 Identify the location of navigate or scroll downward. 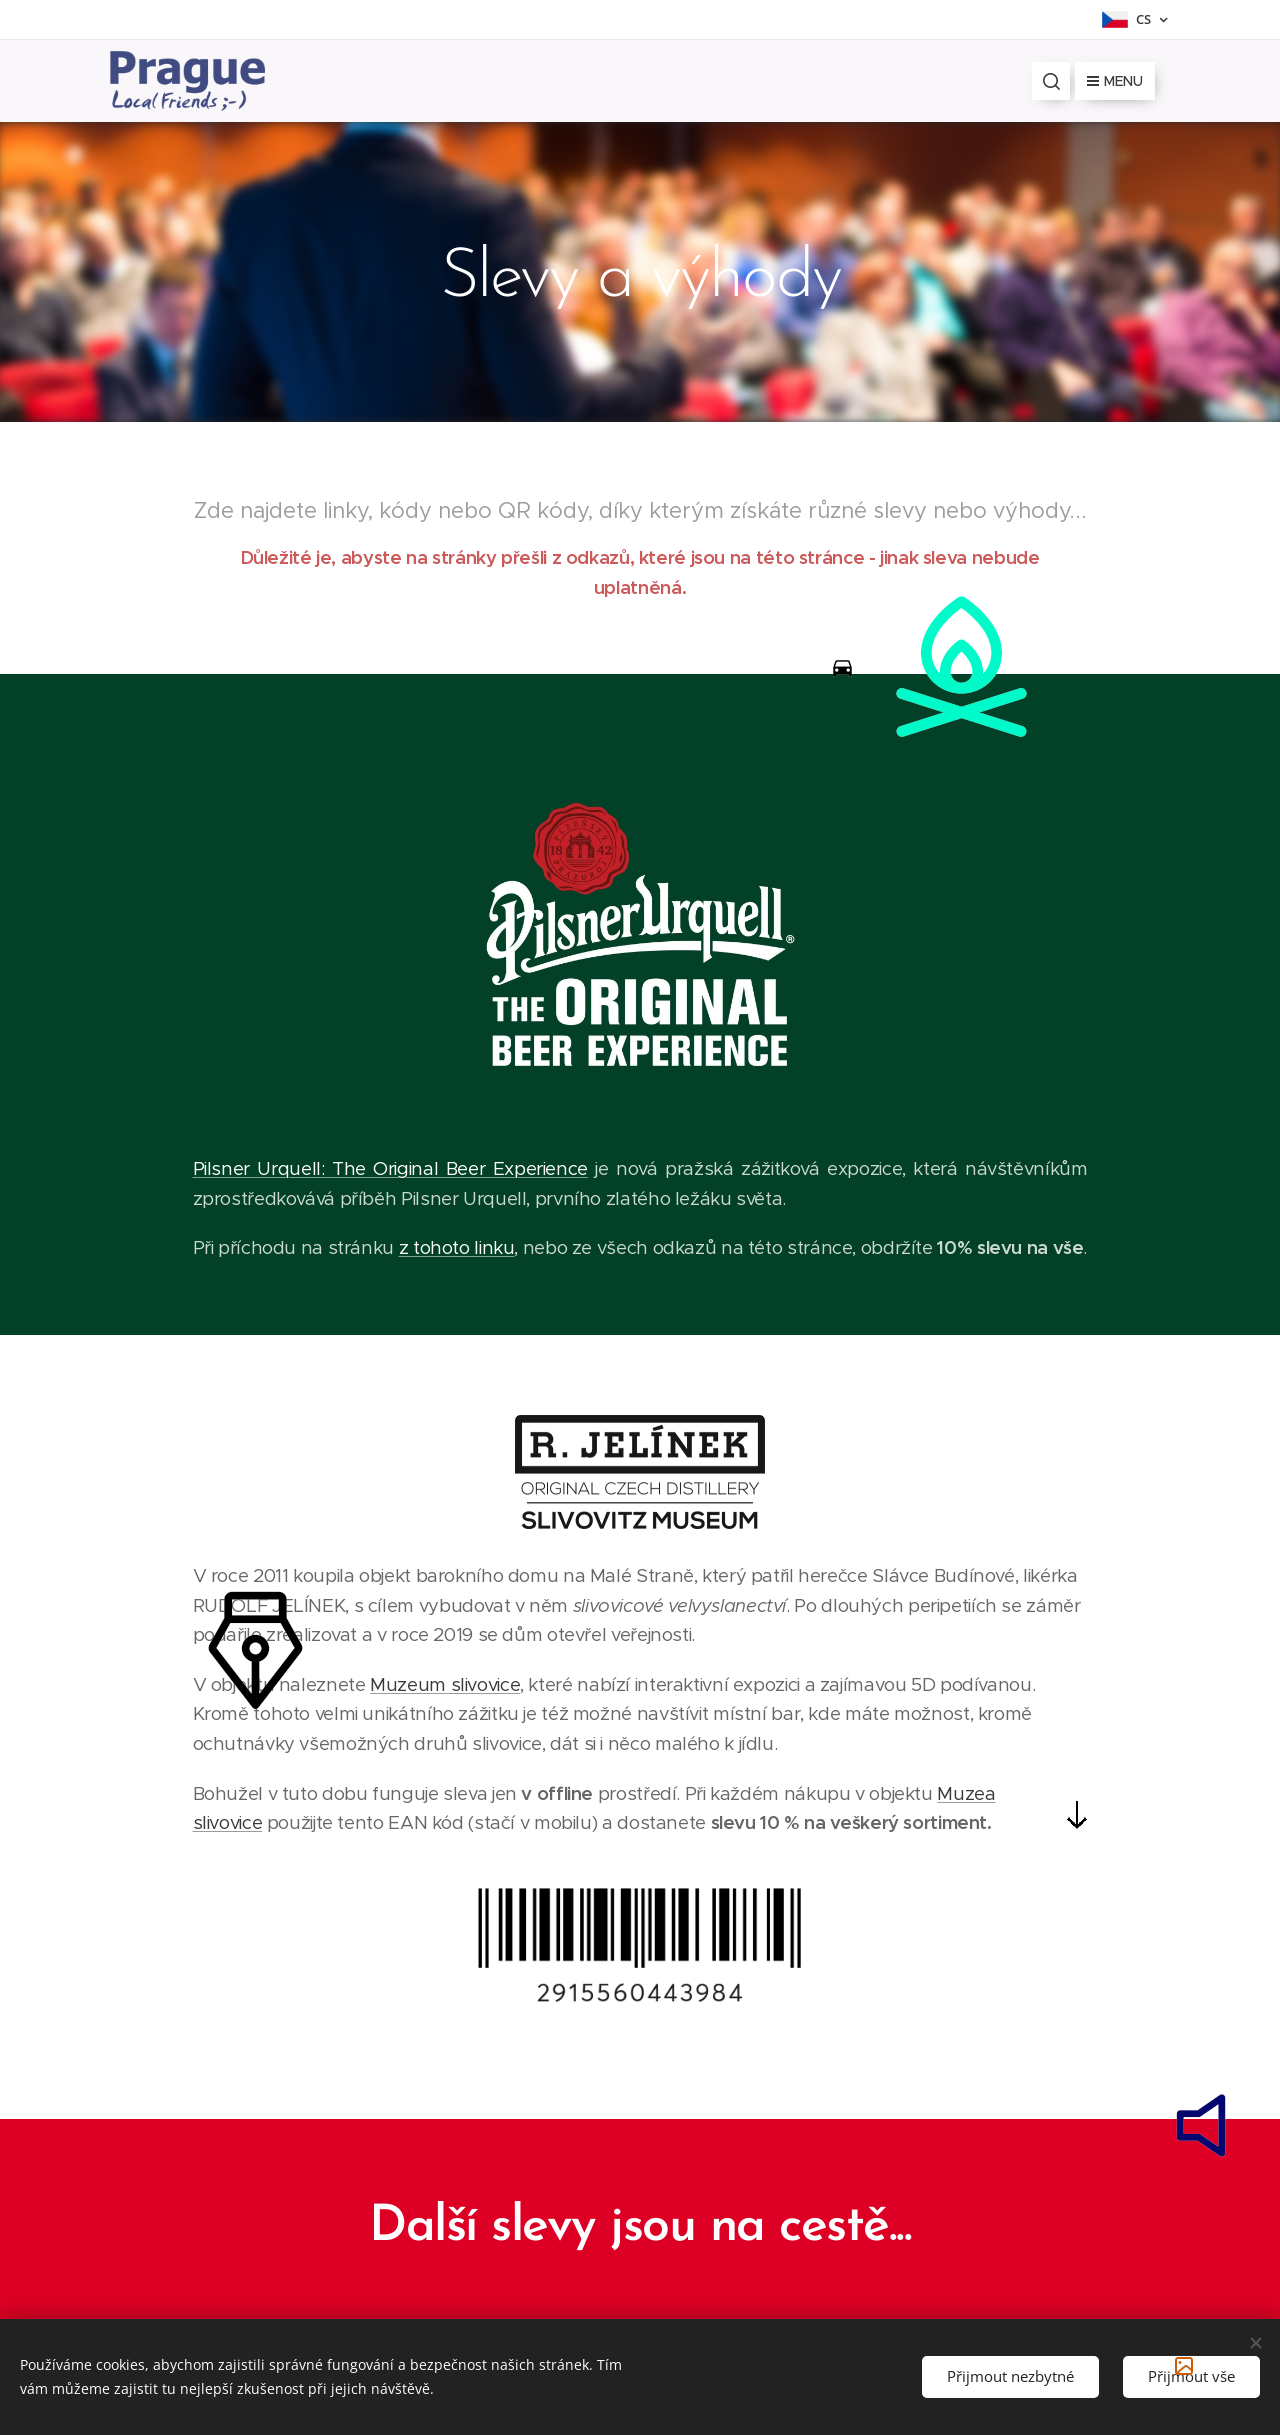
(1077, 1815).